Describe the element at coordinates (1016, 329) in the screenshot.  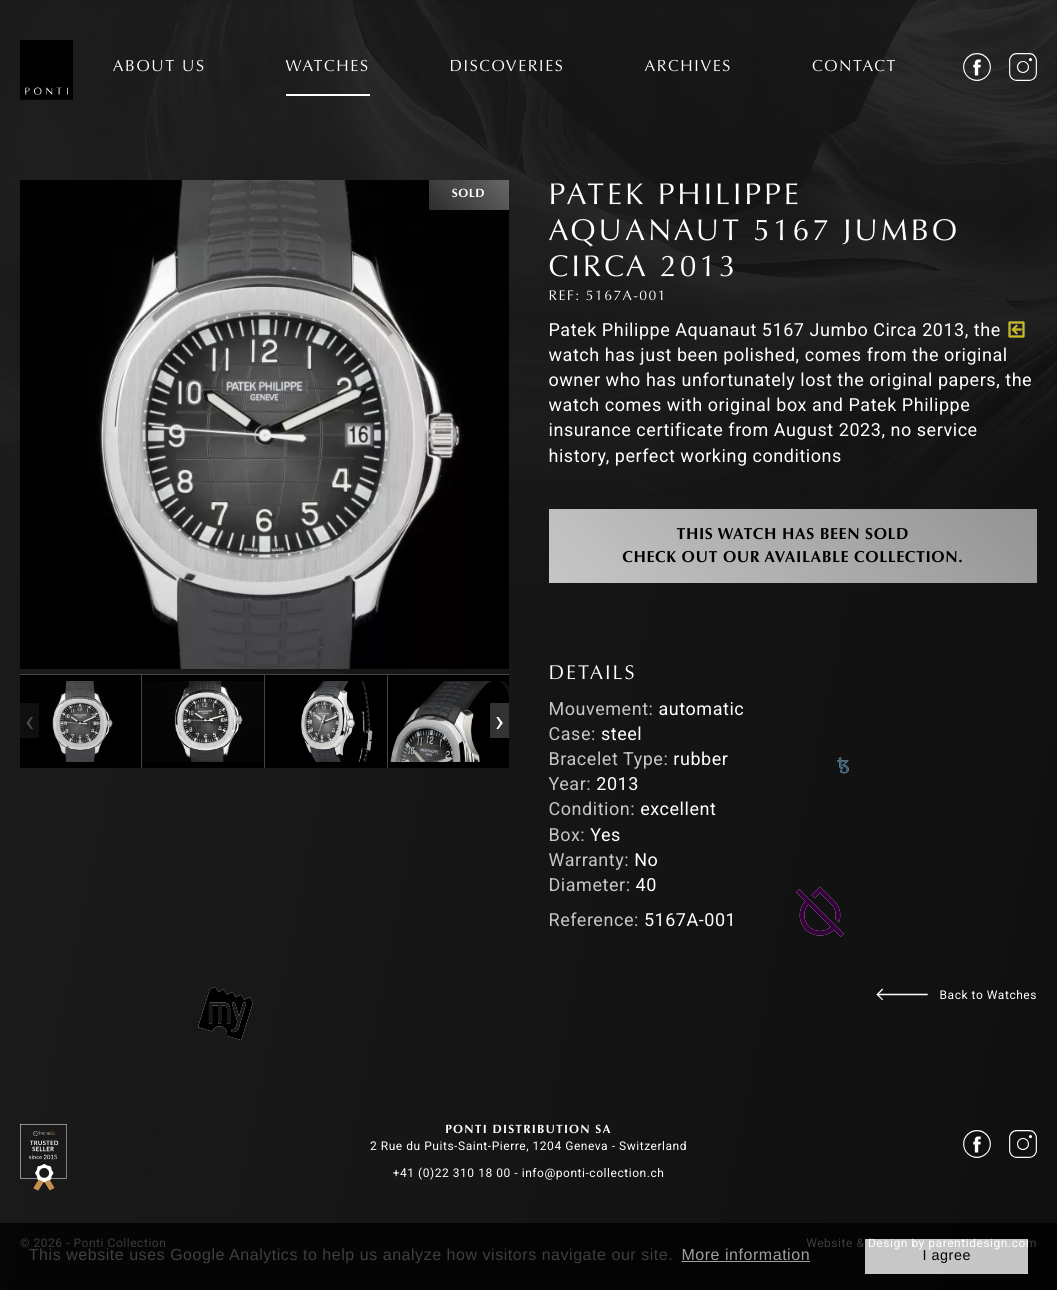
I see `go back to the previous screen` at that location.